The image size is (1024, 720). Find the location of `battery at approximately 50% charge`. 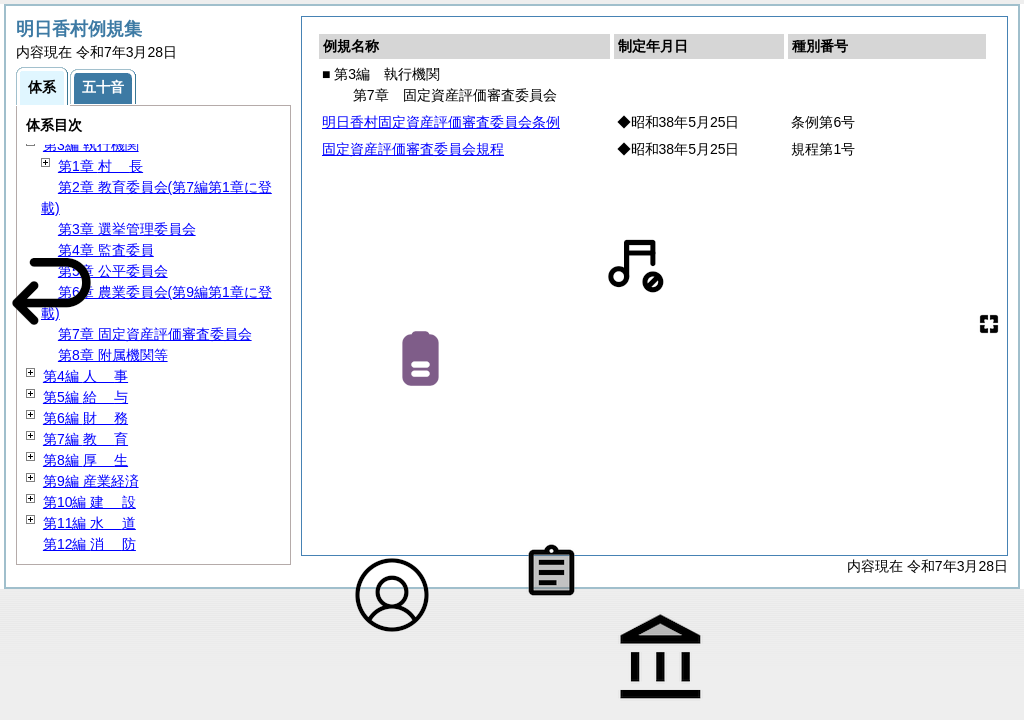

battery at approximately 50% charge is located at coordinates (420, 358).